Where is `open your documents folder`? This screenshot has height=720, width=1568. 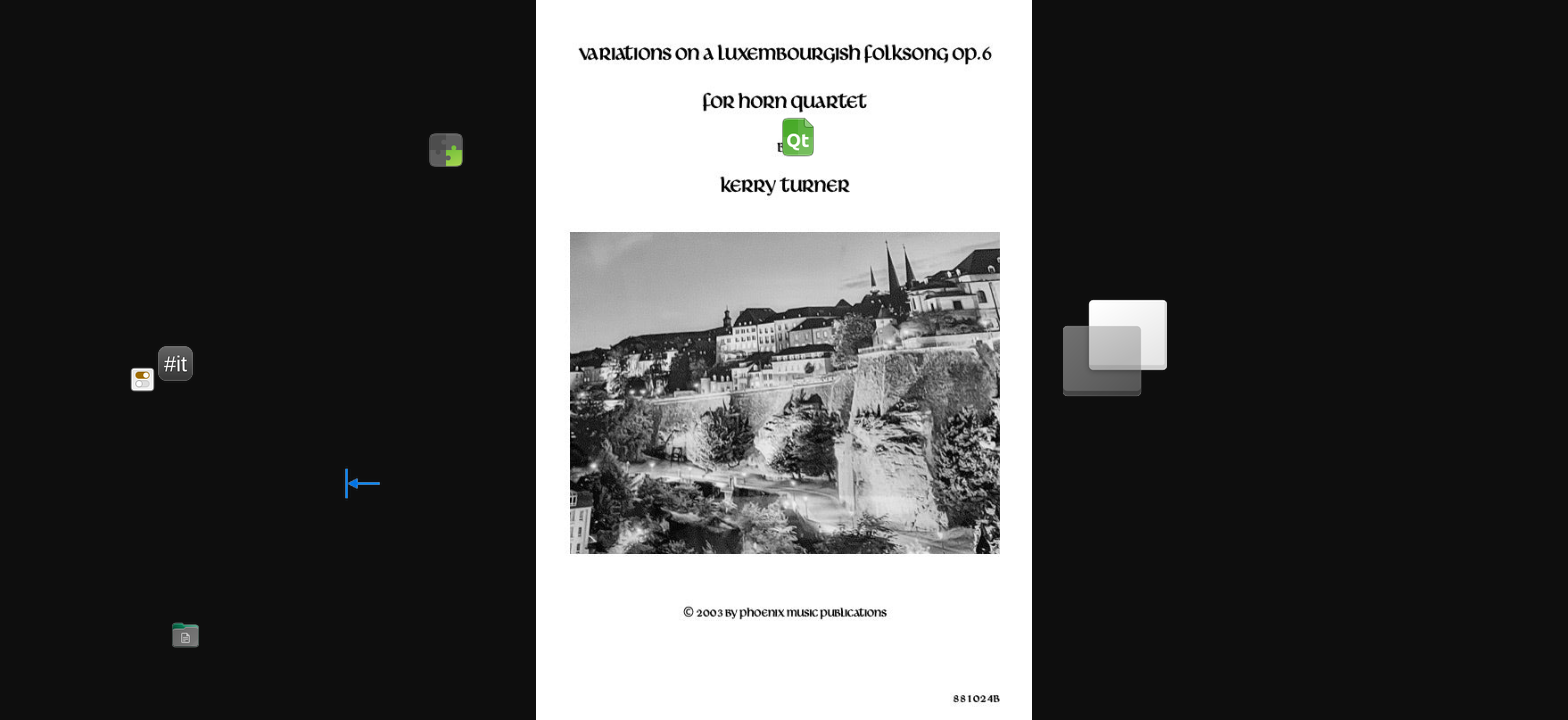 open your documents folder is located at coordinates (185, 634).